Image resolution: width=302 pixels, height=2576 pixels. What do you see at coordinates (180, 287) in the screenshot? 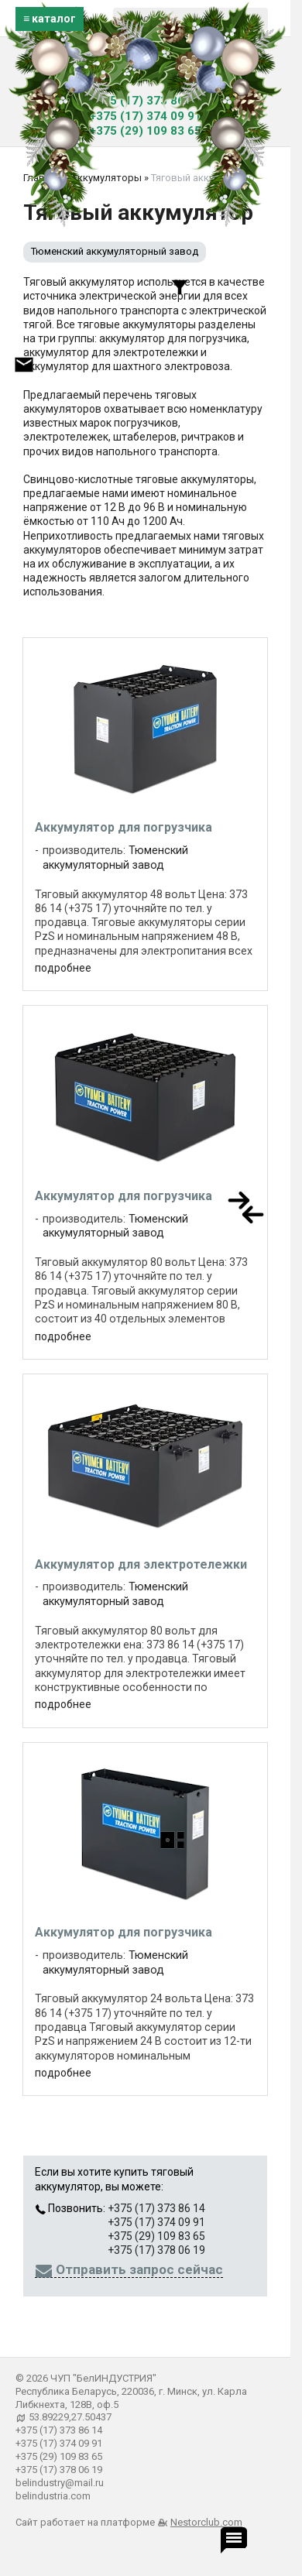
I see `filter or sort list results` at bounding box center [180, 287].